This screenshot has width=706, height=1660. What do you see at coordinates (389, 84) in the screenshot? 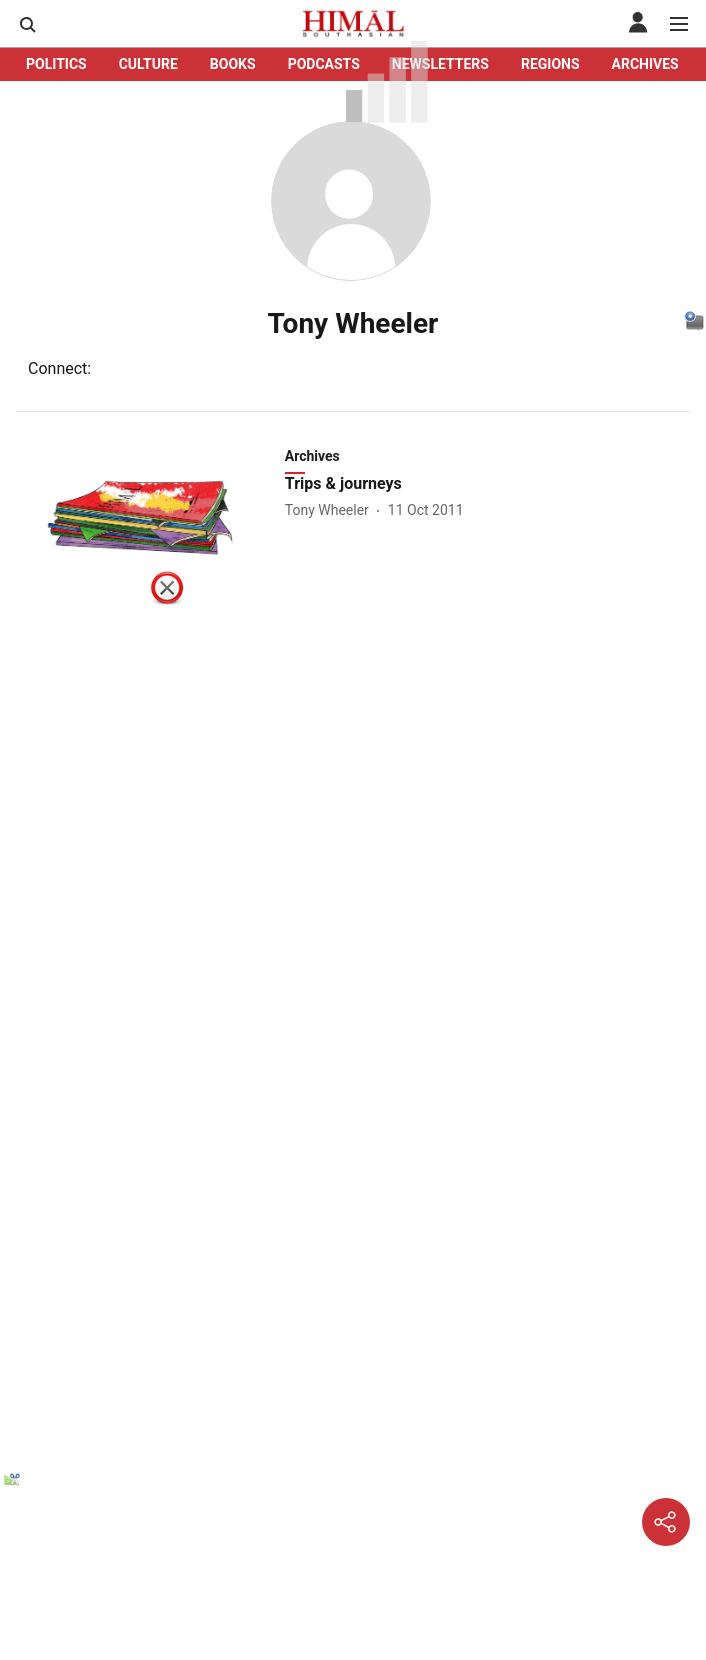
I see `indicates weak cellular signal strength` at bounding box center [389, 84].